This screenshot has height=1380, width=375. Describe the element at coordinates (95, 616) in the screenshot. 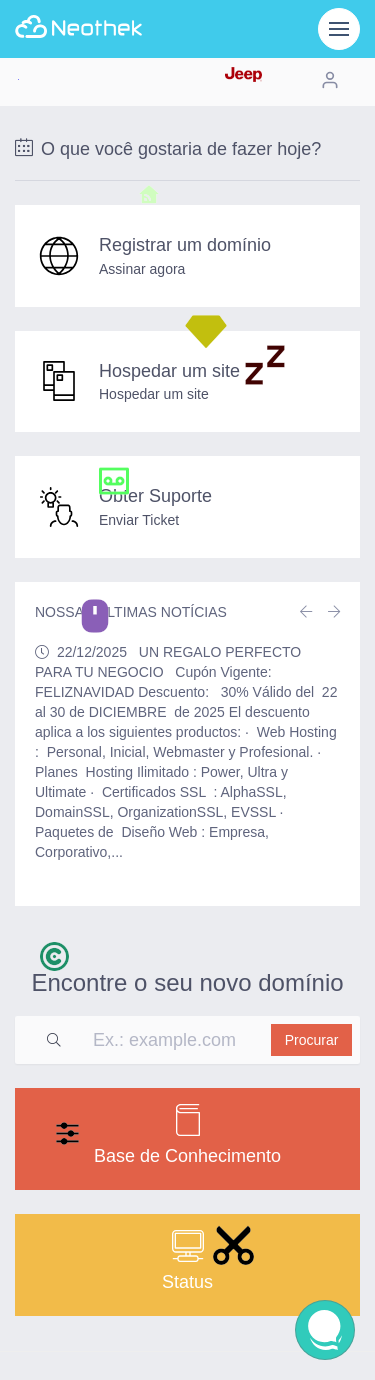

I see `indicates mouse or cursor device settings` at that location.